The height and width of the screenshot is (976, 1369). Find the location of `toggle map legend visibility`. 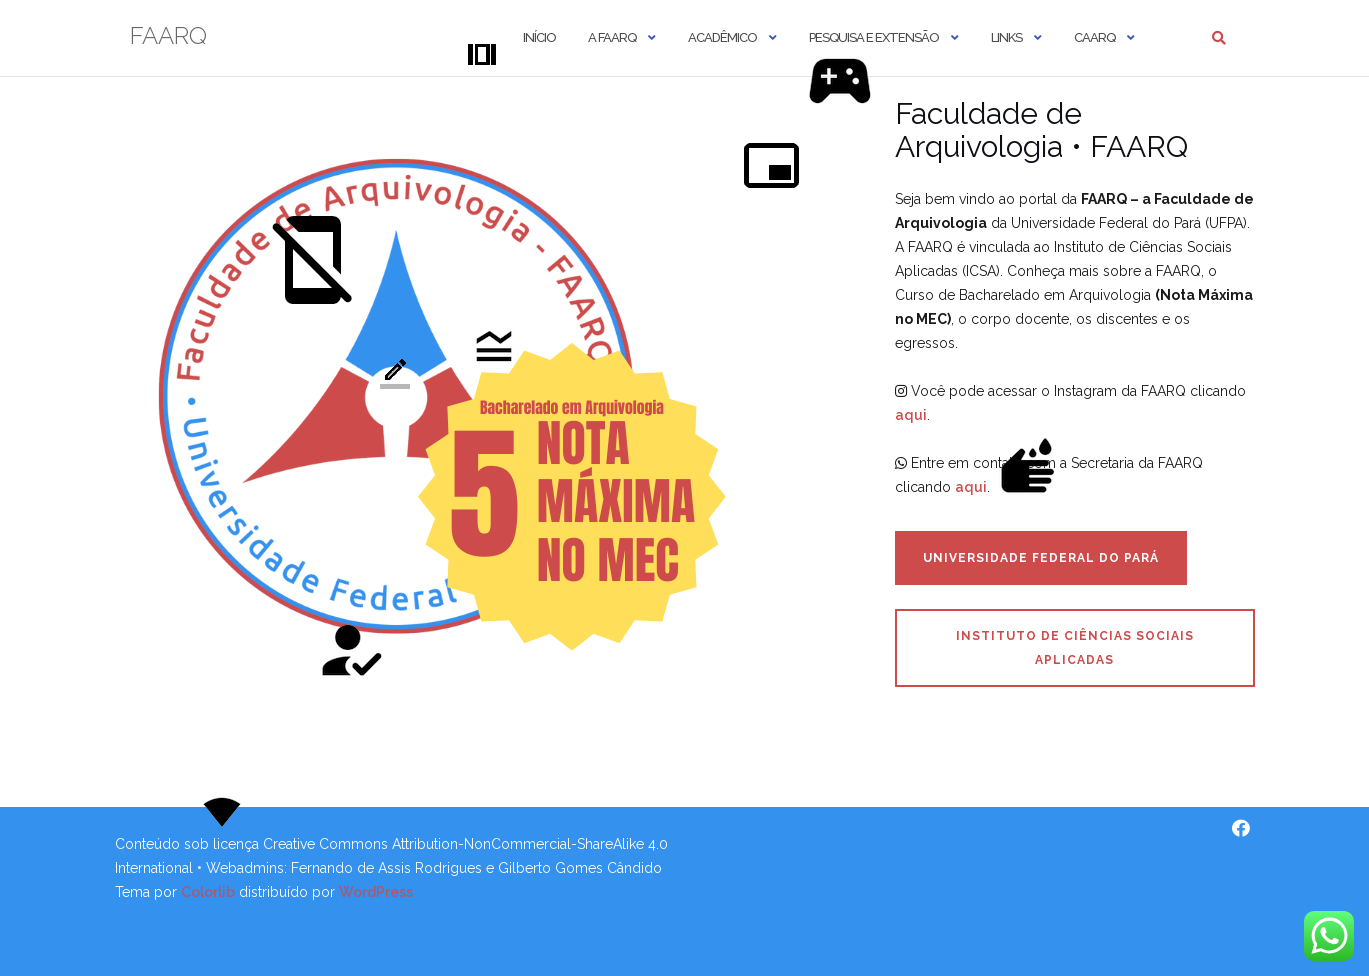

toggle map legend visibility is located at coordinates (494, 346).